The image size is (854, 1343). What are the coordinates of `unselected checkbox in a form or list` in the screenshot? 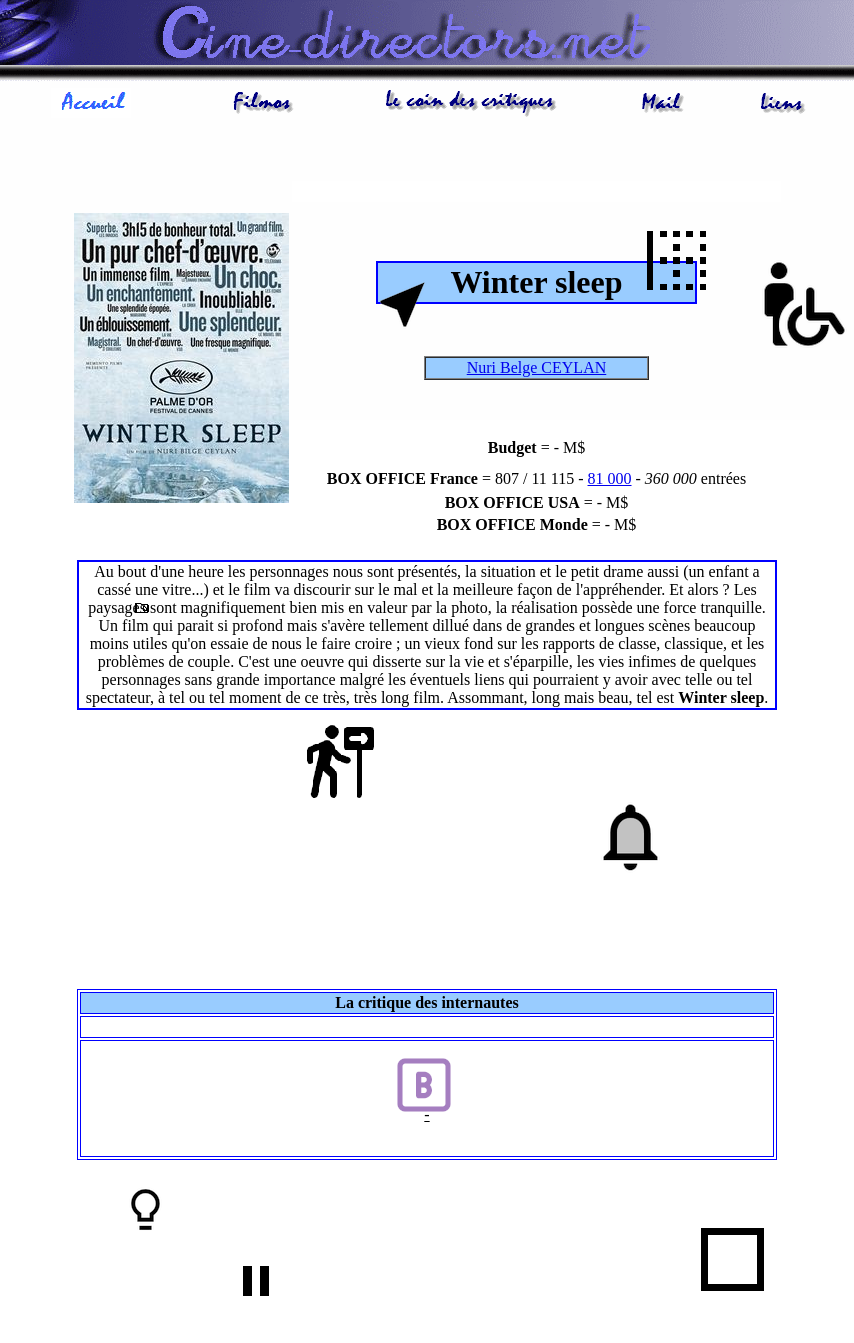 It's located at (732, 1259).